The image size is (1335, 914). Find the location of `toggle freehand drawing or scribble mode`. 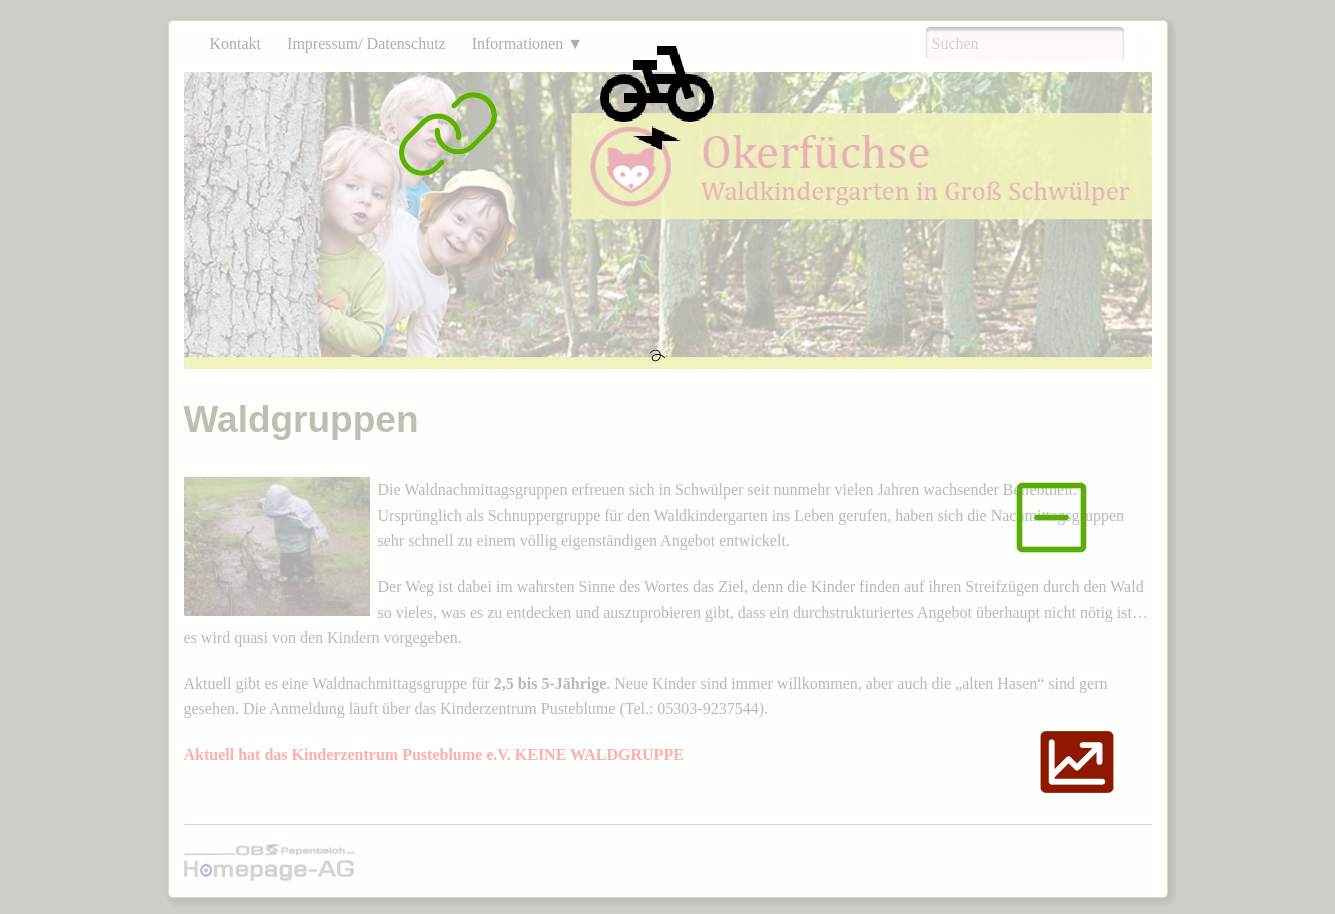

toggle freehand drawing or scribble mode is located at coordinates (656, 355).